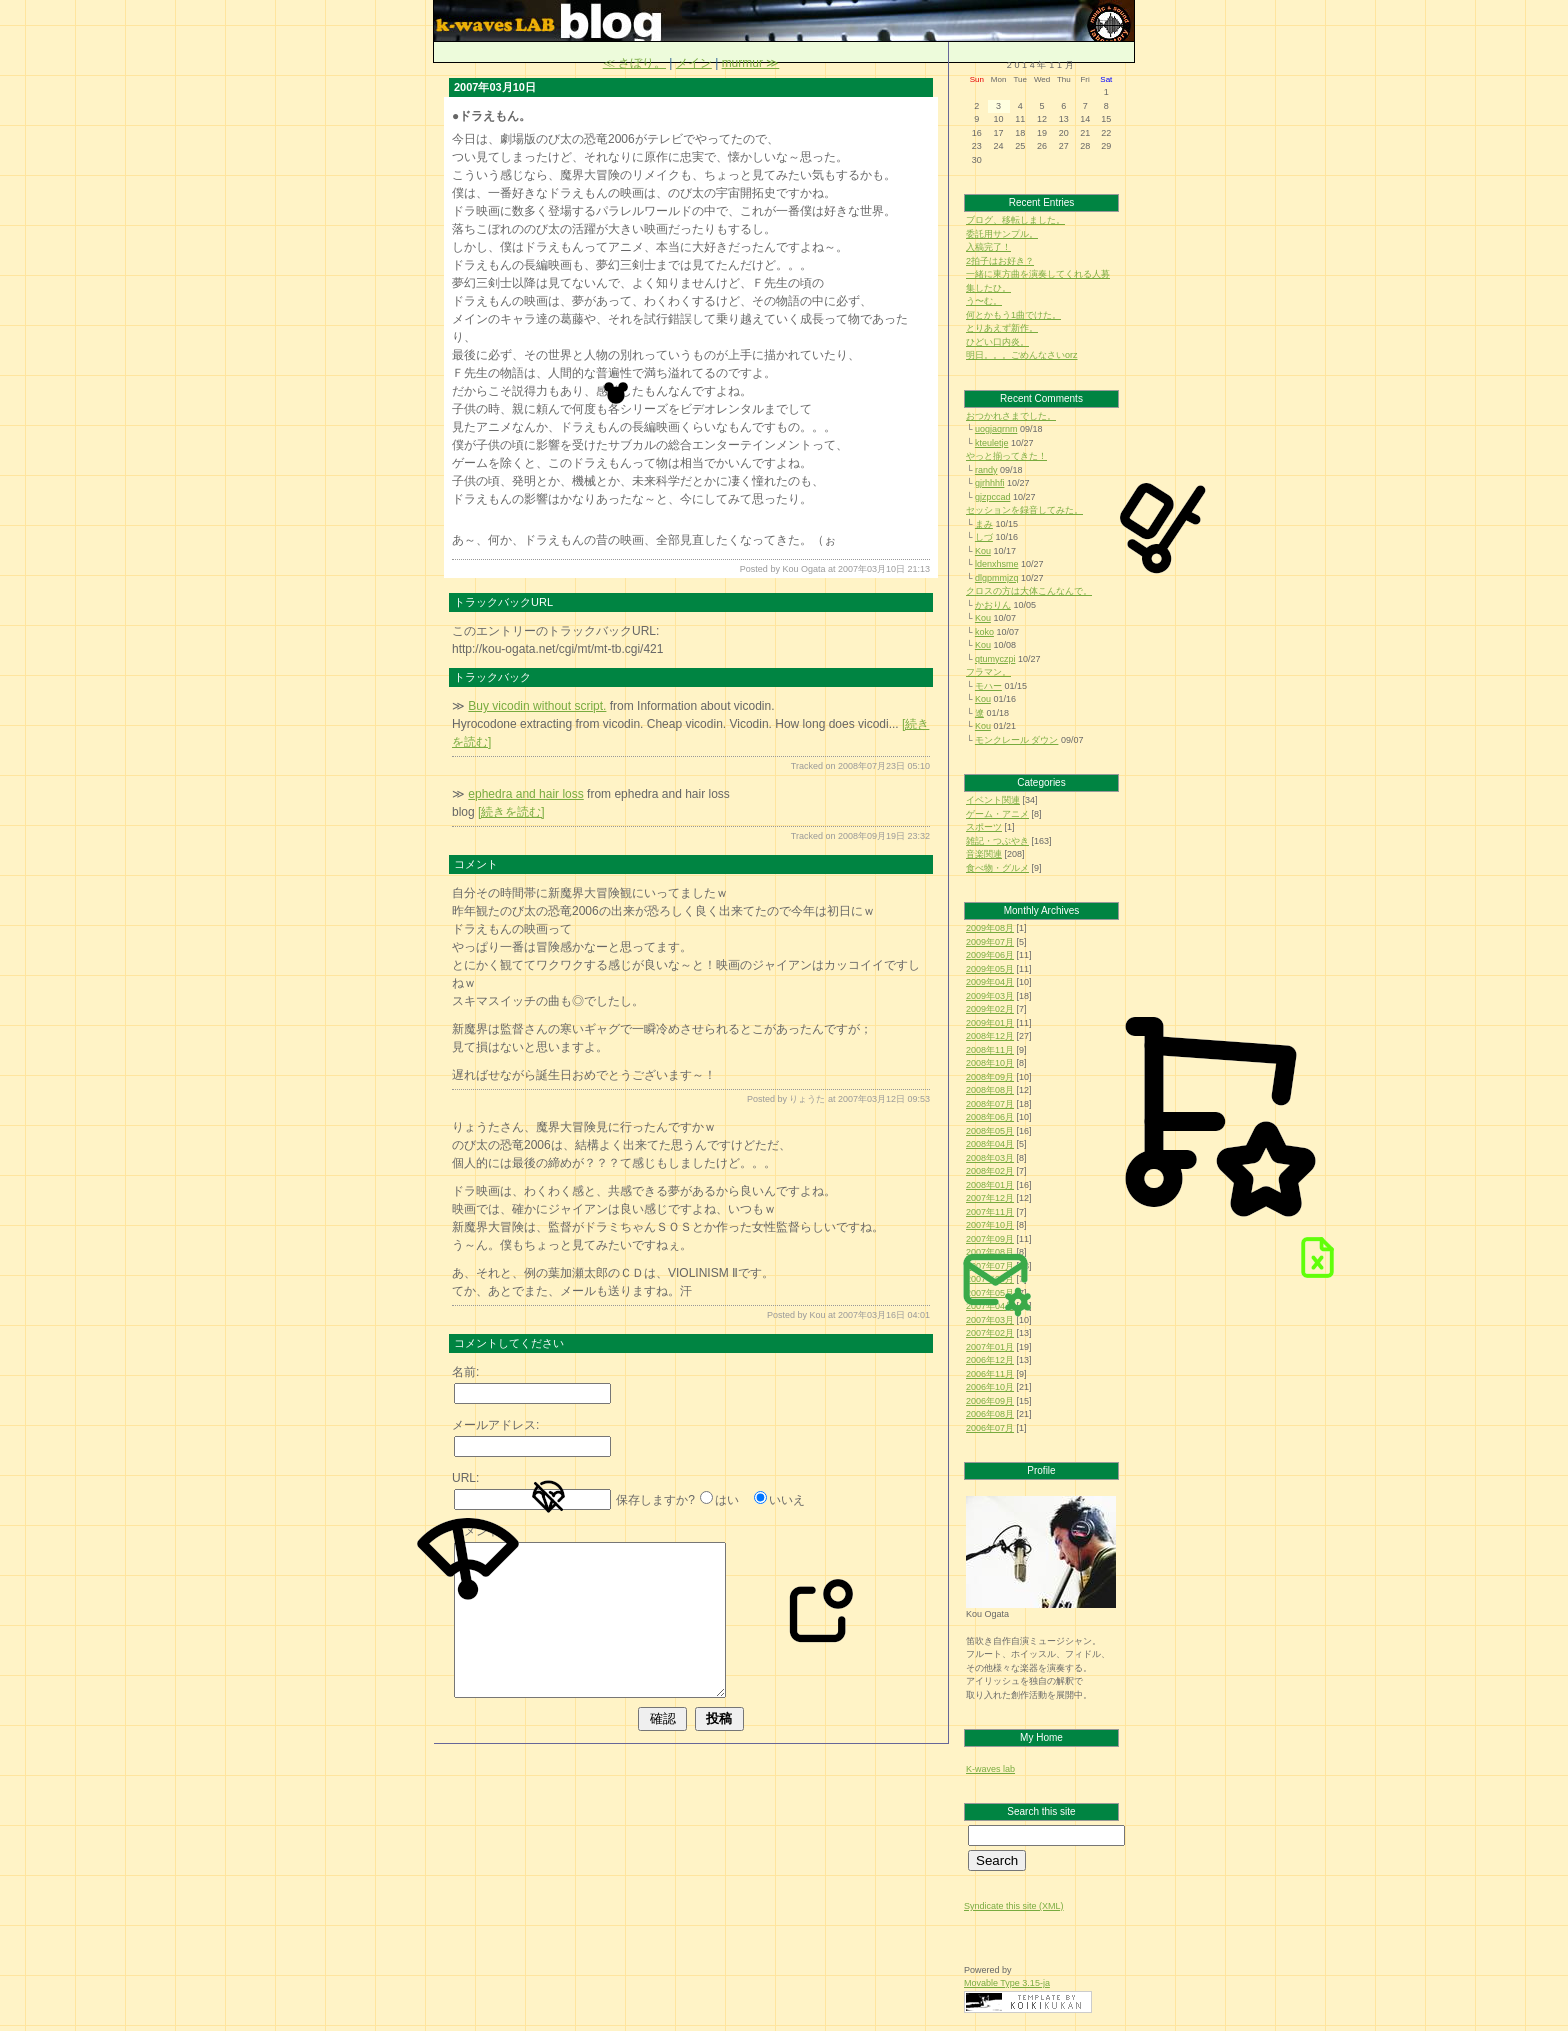  What do you see at coordinates (1161, 524) in the screenshot?
I see `view your shopping cart` at bounding box center [1161, 524].